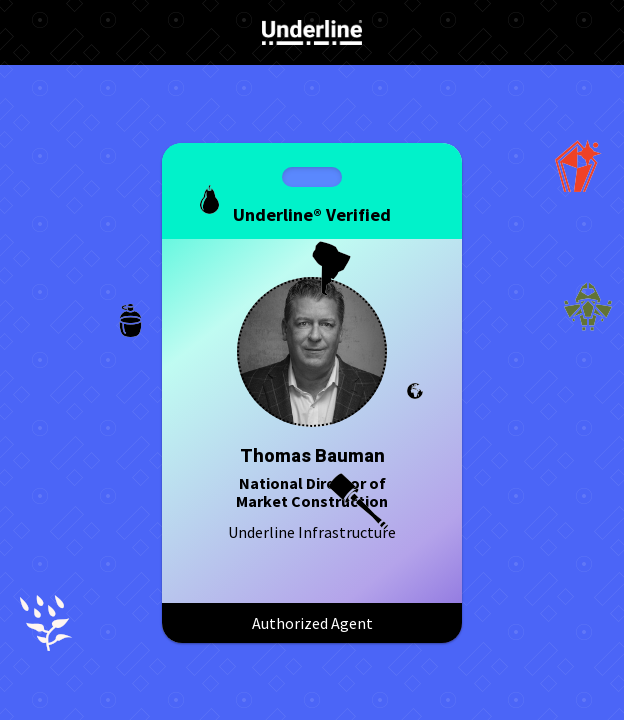 This screenshot has width=624, height=720. Describe the element at coordinates (415, 391) in the screenshot. I see `select africa/europe region` at that location.